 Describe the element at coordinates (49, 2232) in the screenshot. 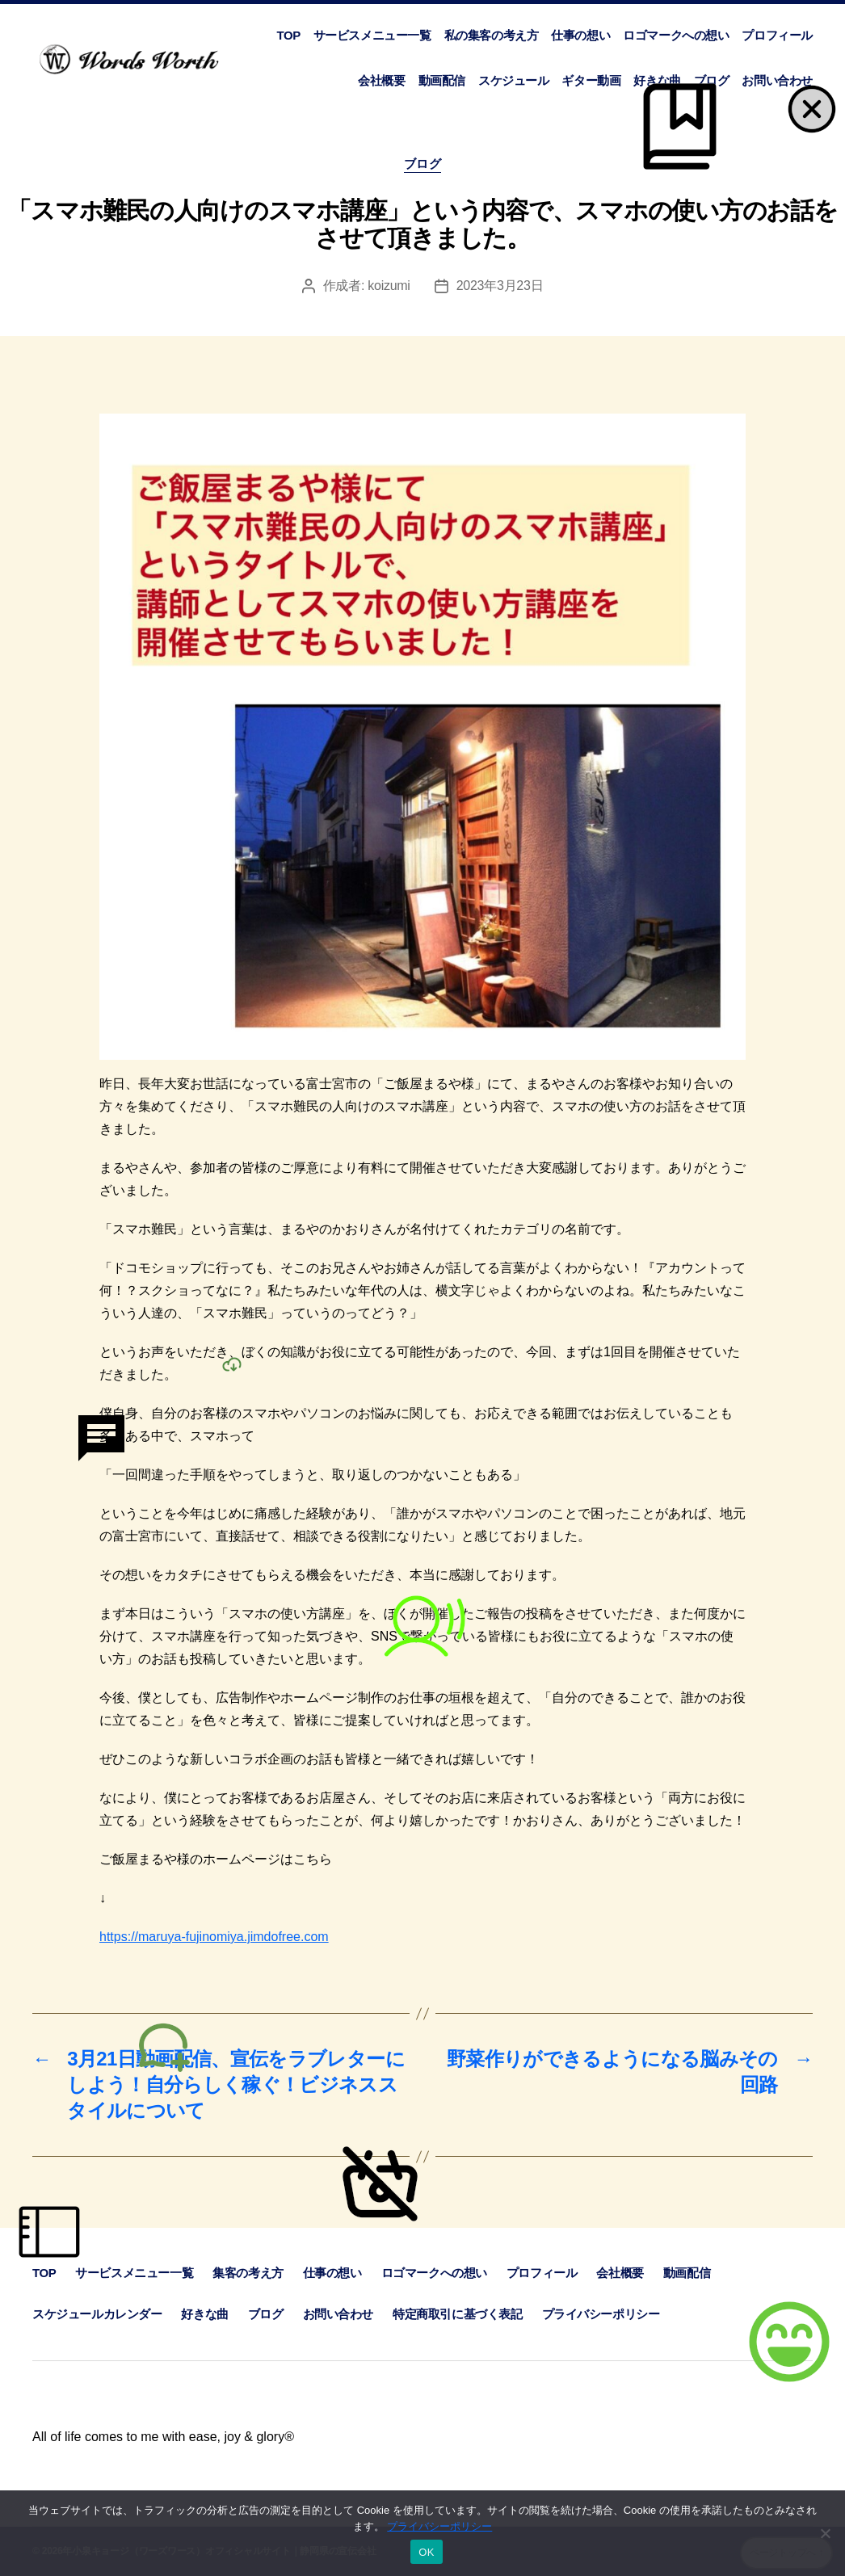

I see `toggle sidebar navigation panel` at that location.